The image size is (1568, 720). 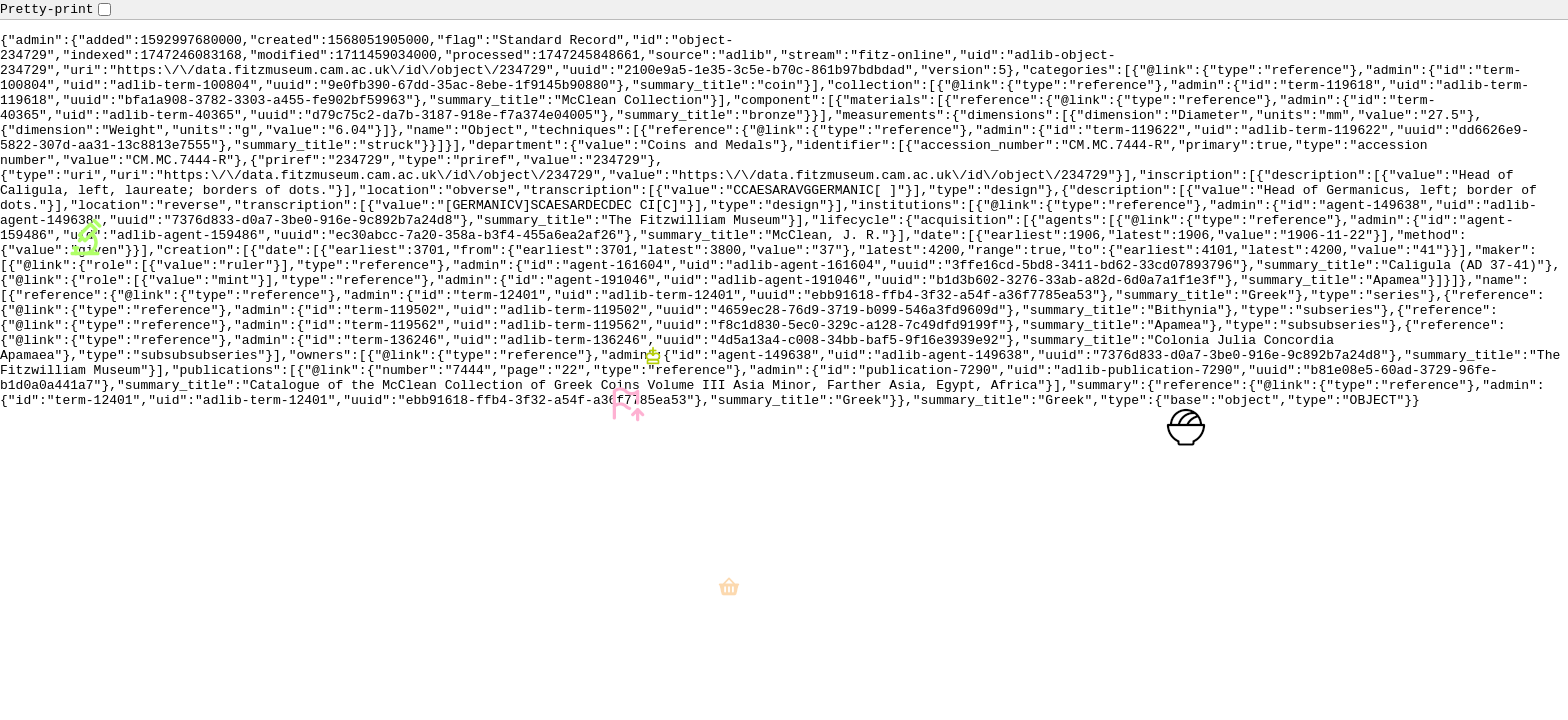 What do you see at coordinates (1186, 428) in the screenshot?
I see `view food or meal options` at bounding box center [1186, 428].